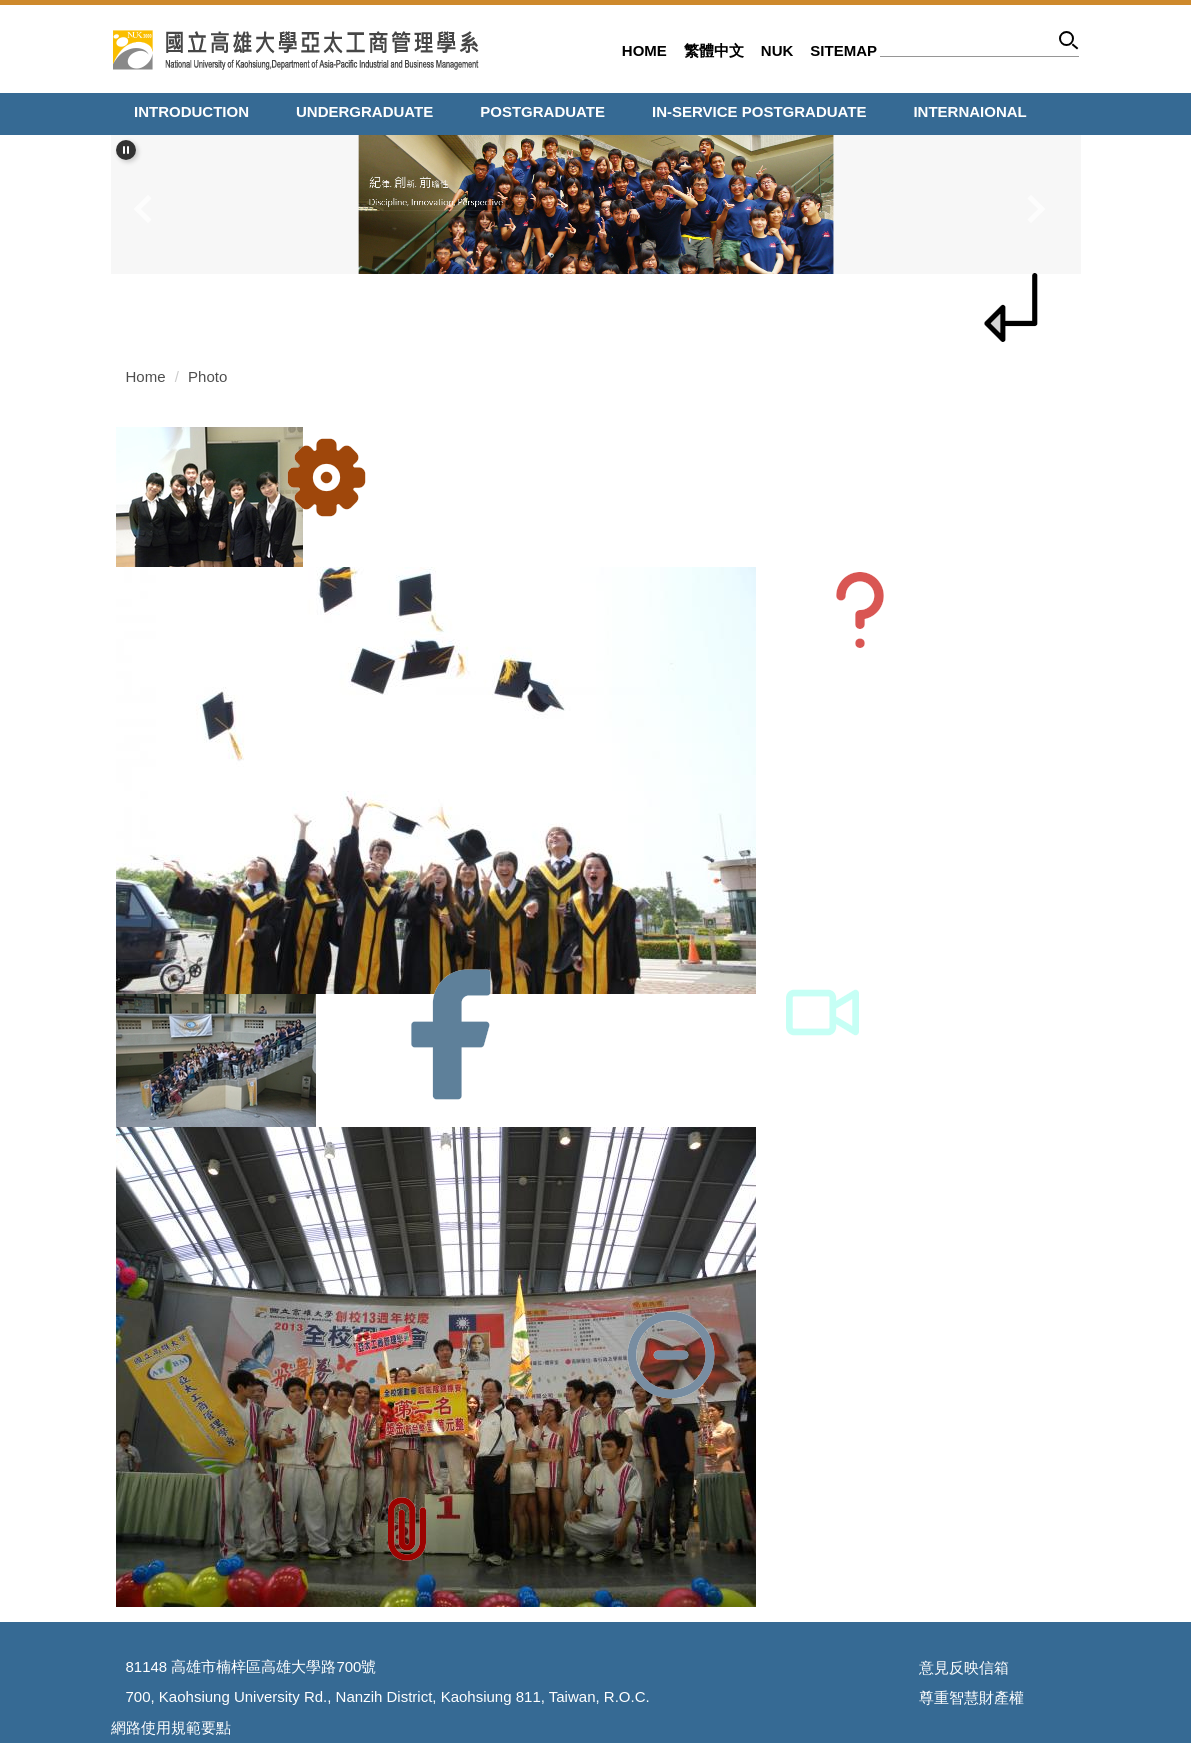 The width and height of the screenshot is (1191, 1743). I want to click on access help or support, so click(860, 610).